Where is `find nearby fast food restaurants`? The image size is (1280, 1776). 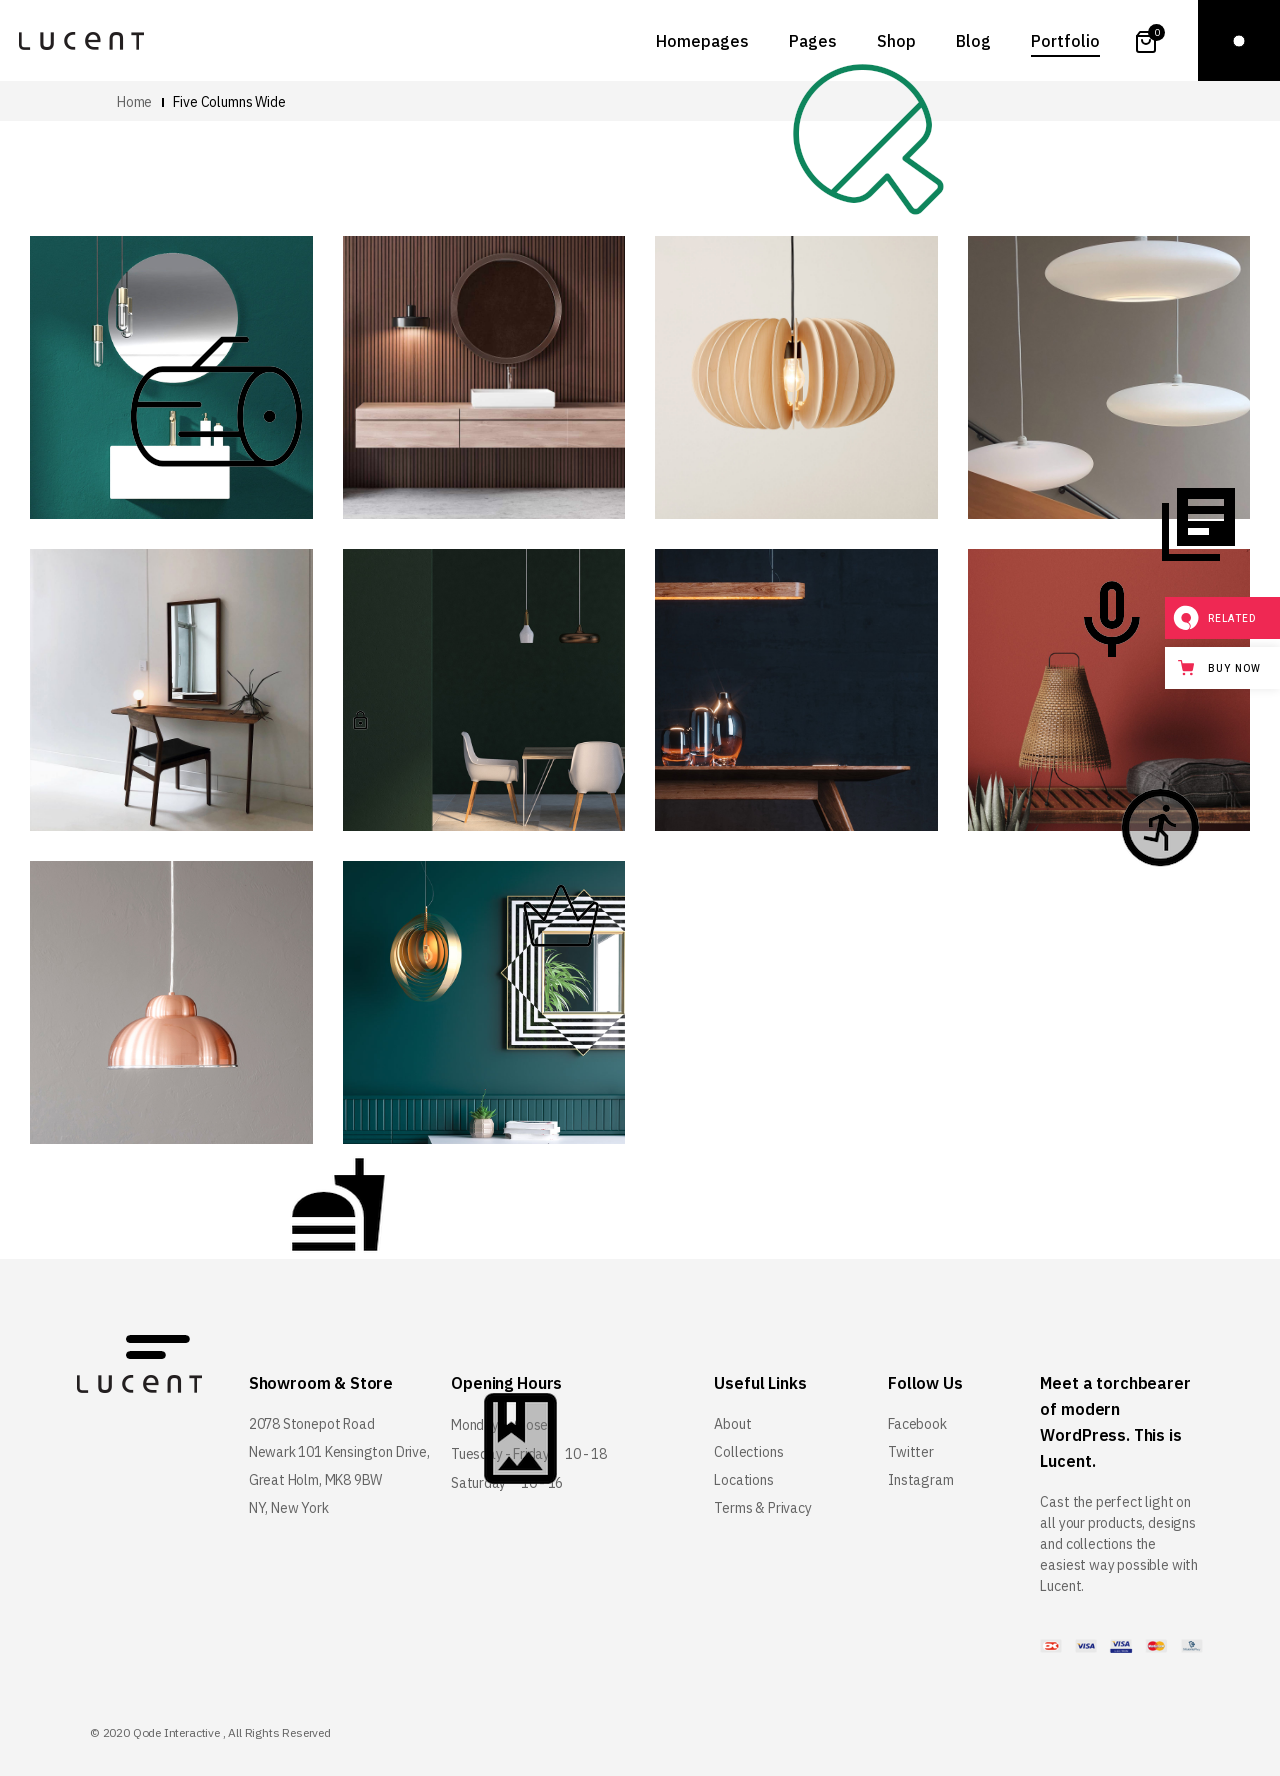 find nearby fast food restaurants is located at coordinates (338, 1204).